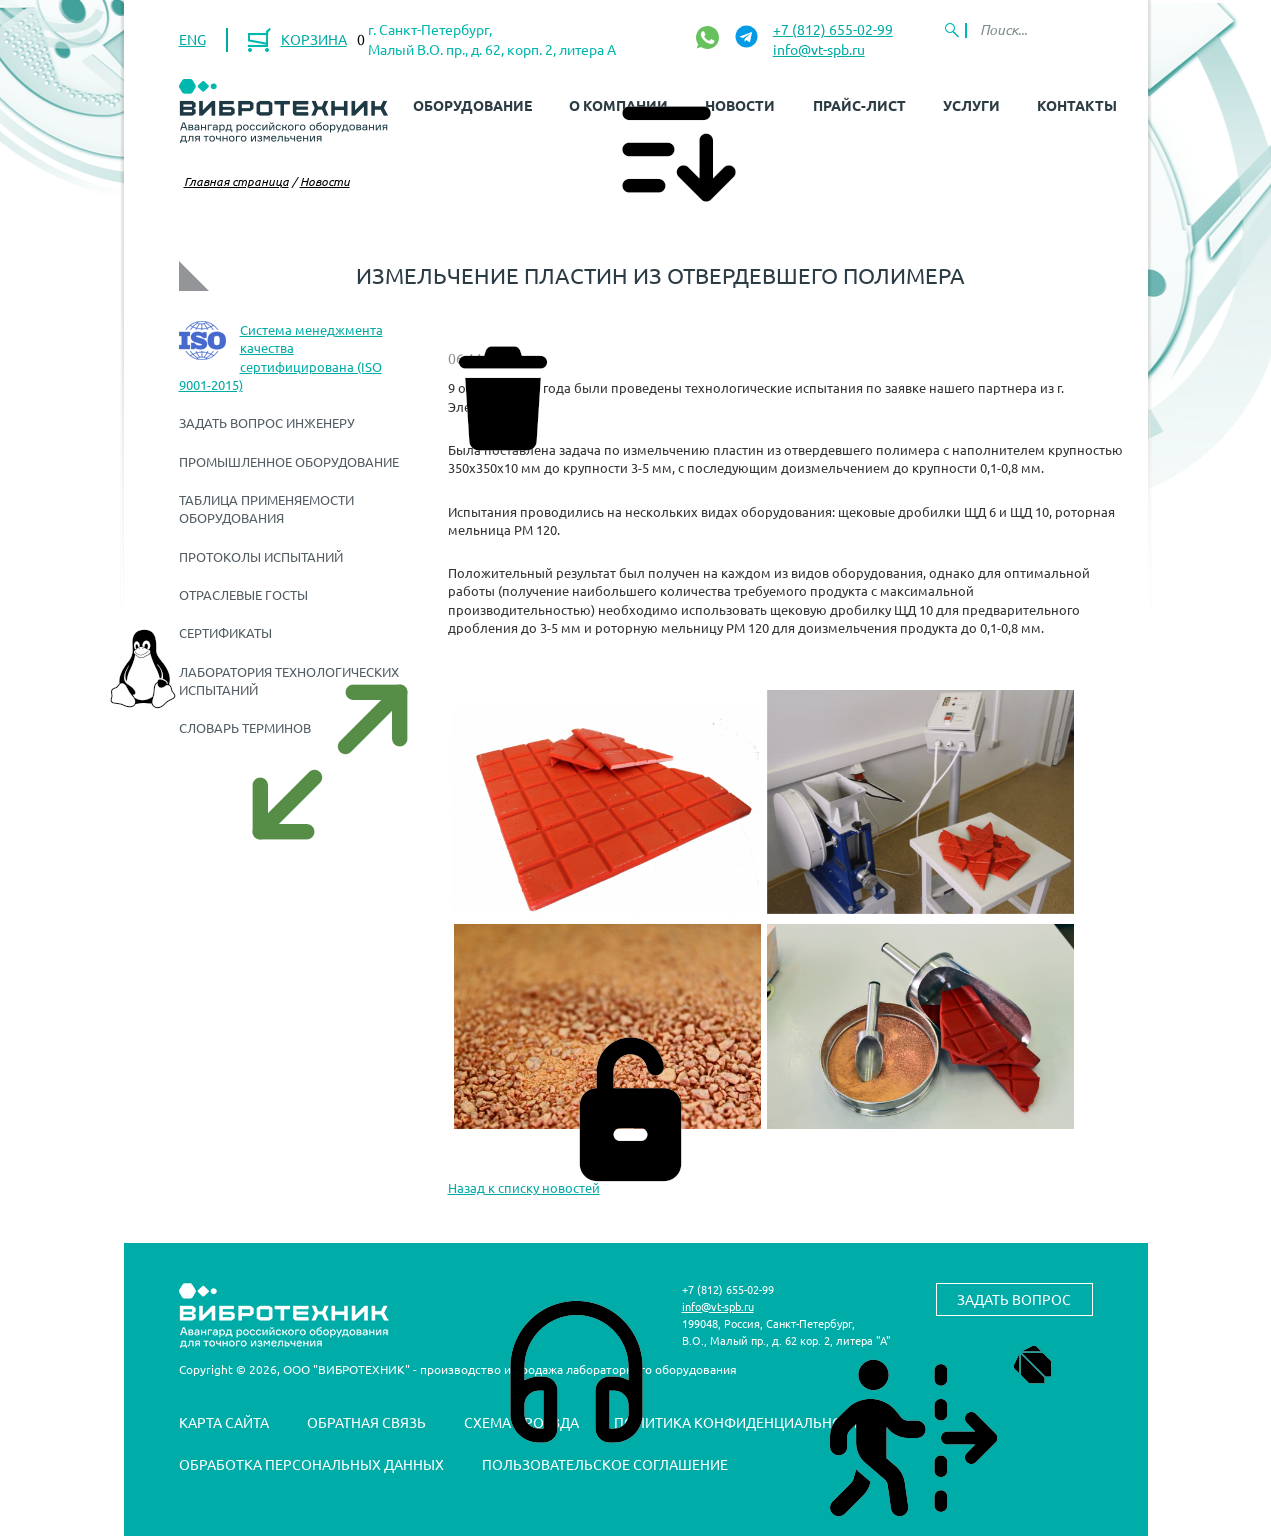  What do you see at coordinates (576, 1376) in the screenshot?
I see `listen to audio or music` at bounding box center [576, 1376].